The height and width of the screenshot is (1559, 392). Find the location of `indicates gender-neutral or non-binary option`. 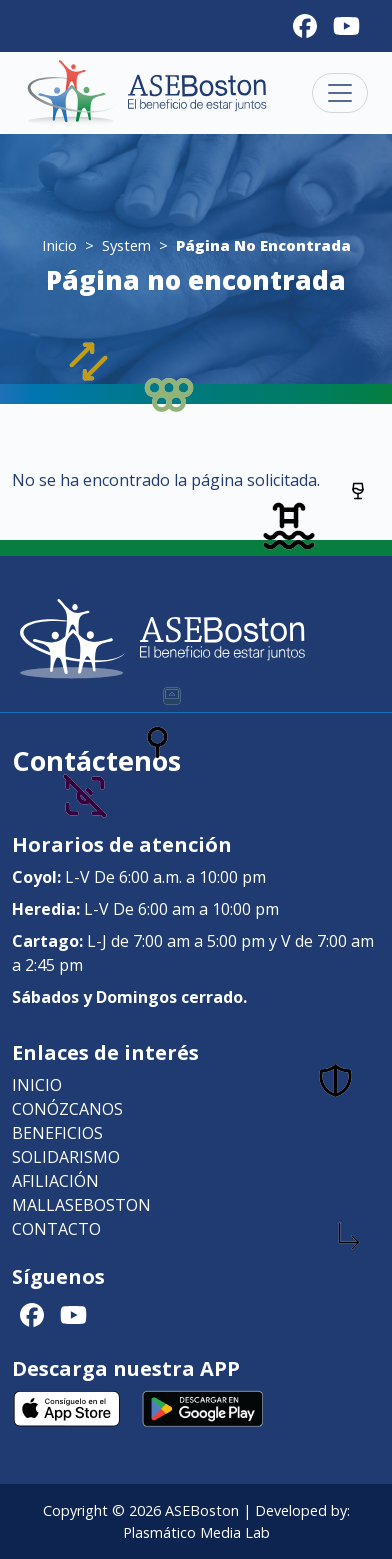

indicates gender-neutral or non-binary option is located at coordinates (157, 741).